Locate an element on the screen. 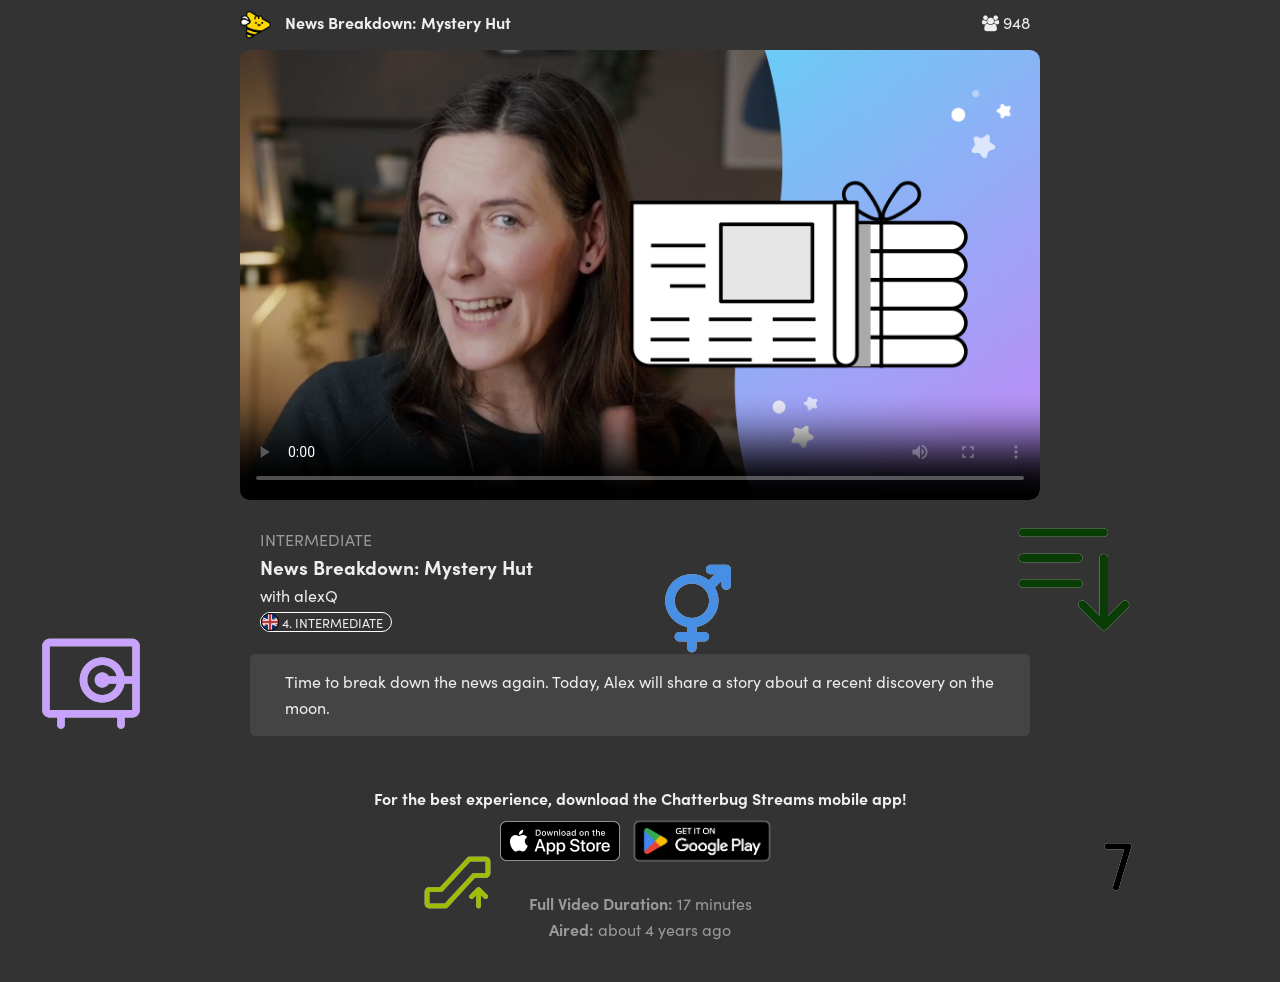 The width and height of the screenshot is (1280, 982). indicates escalator going up is located at coordinates (457, 882).